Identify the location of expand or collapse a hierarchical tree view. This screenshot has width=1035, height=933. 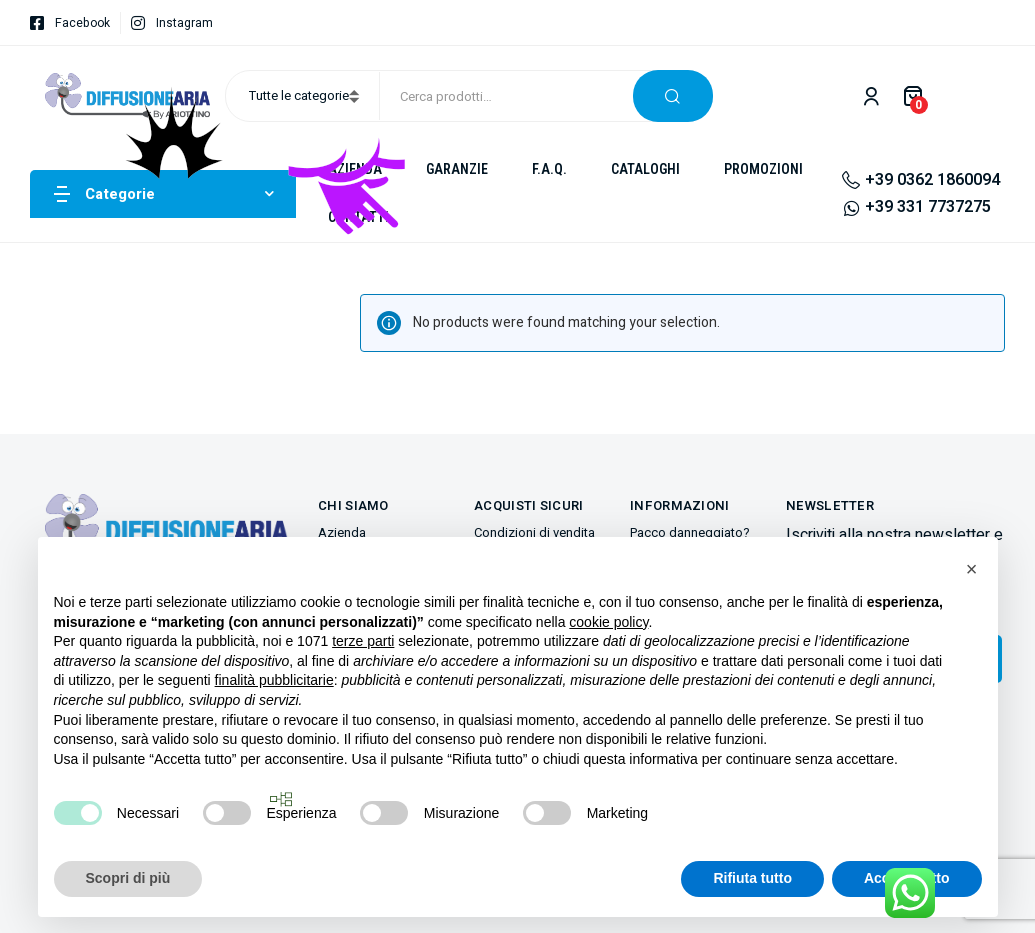
(281, 799).